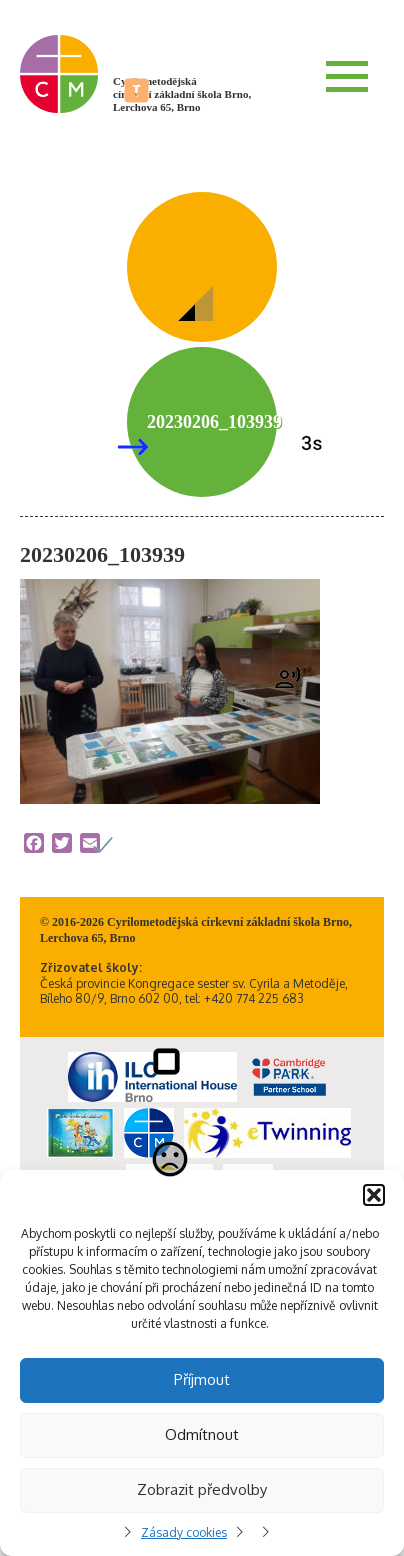  I want to click on indicates weak cellular signal strength, so click(195, 303).